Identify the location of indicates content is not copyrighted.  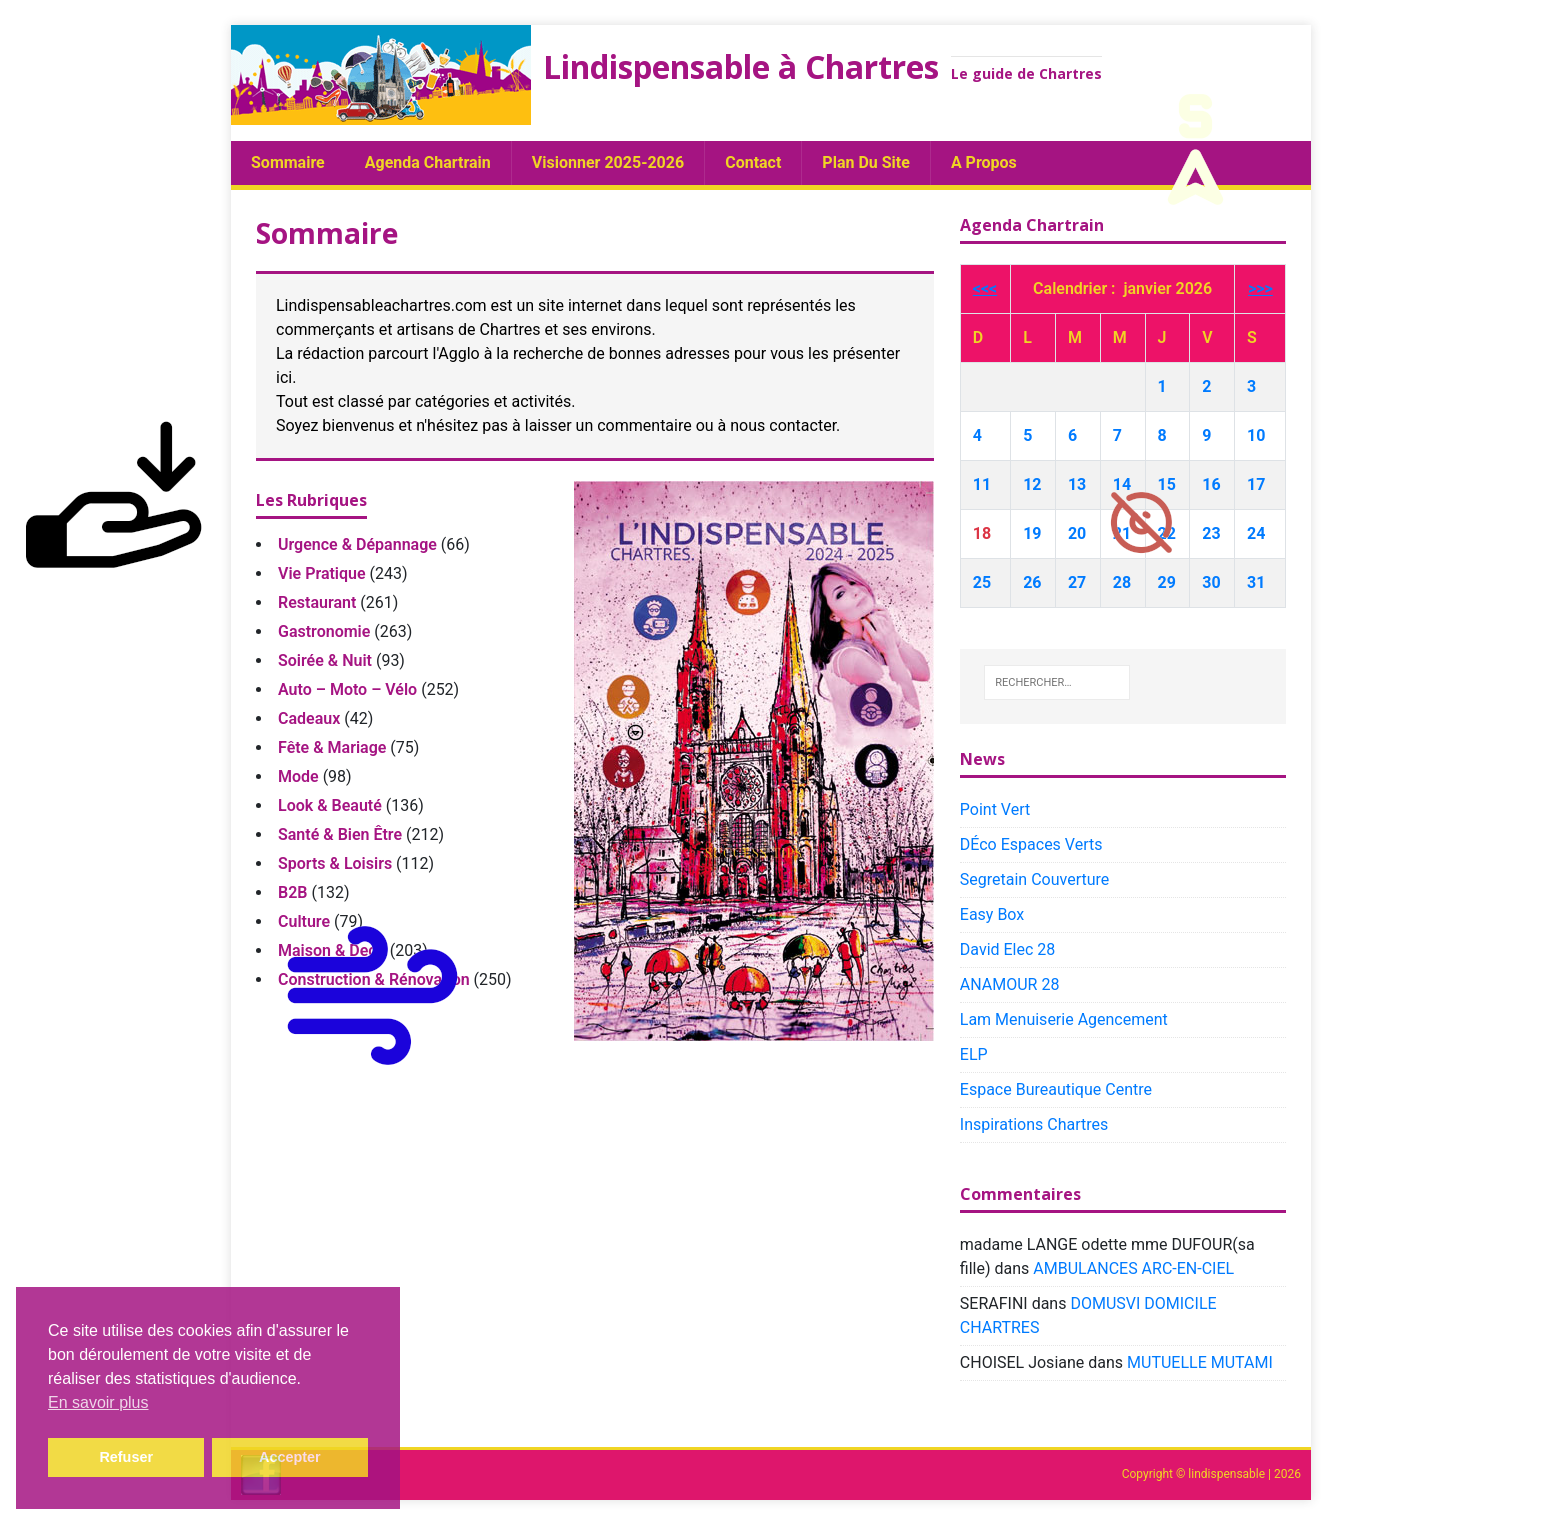
(1141, 522).